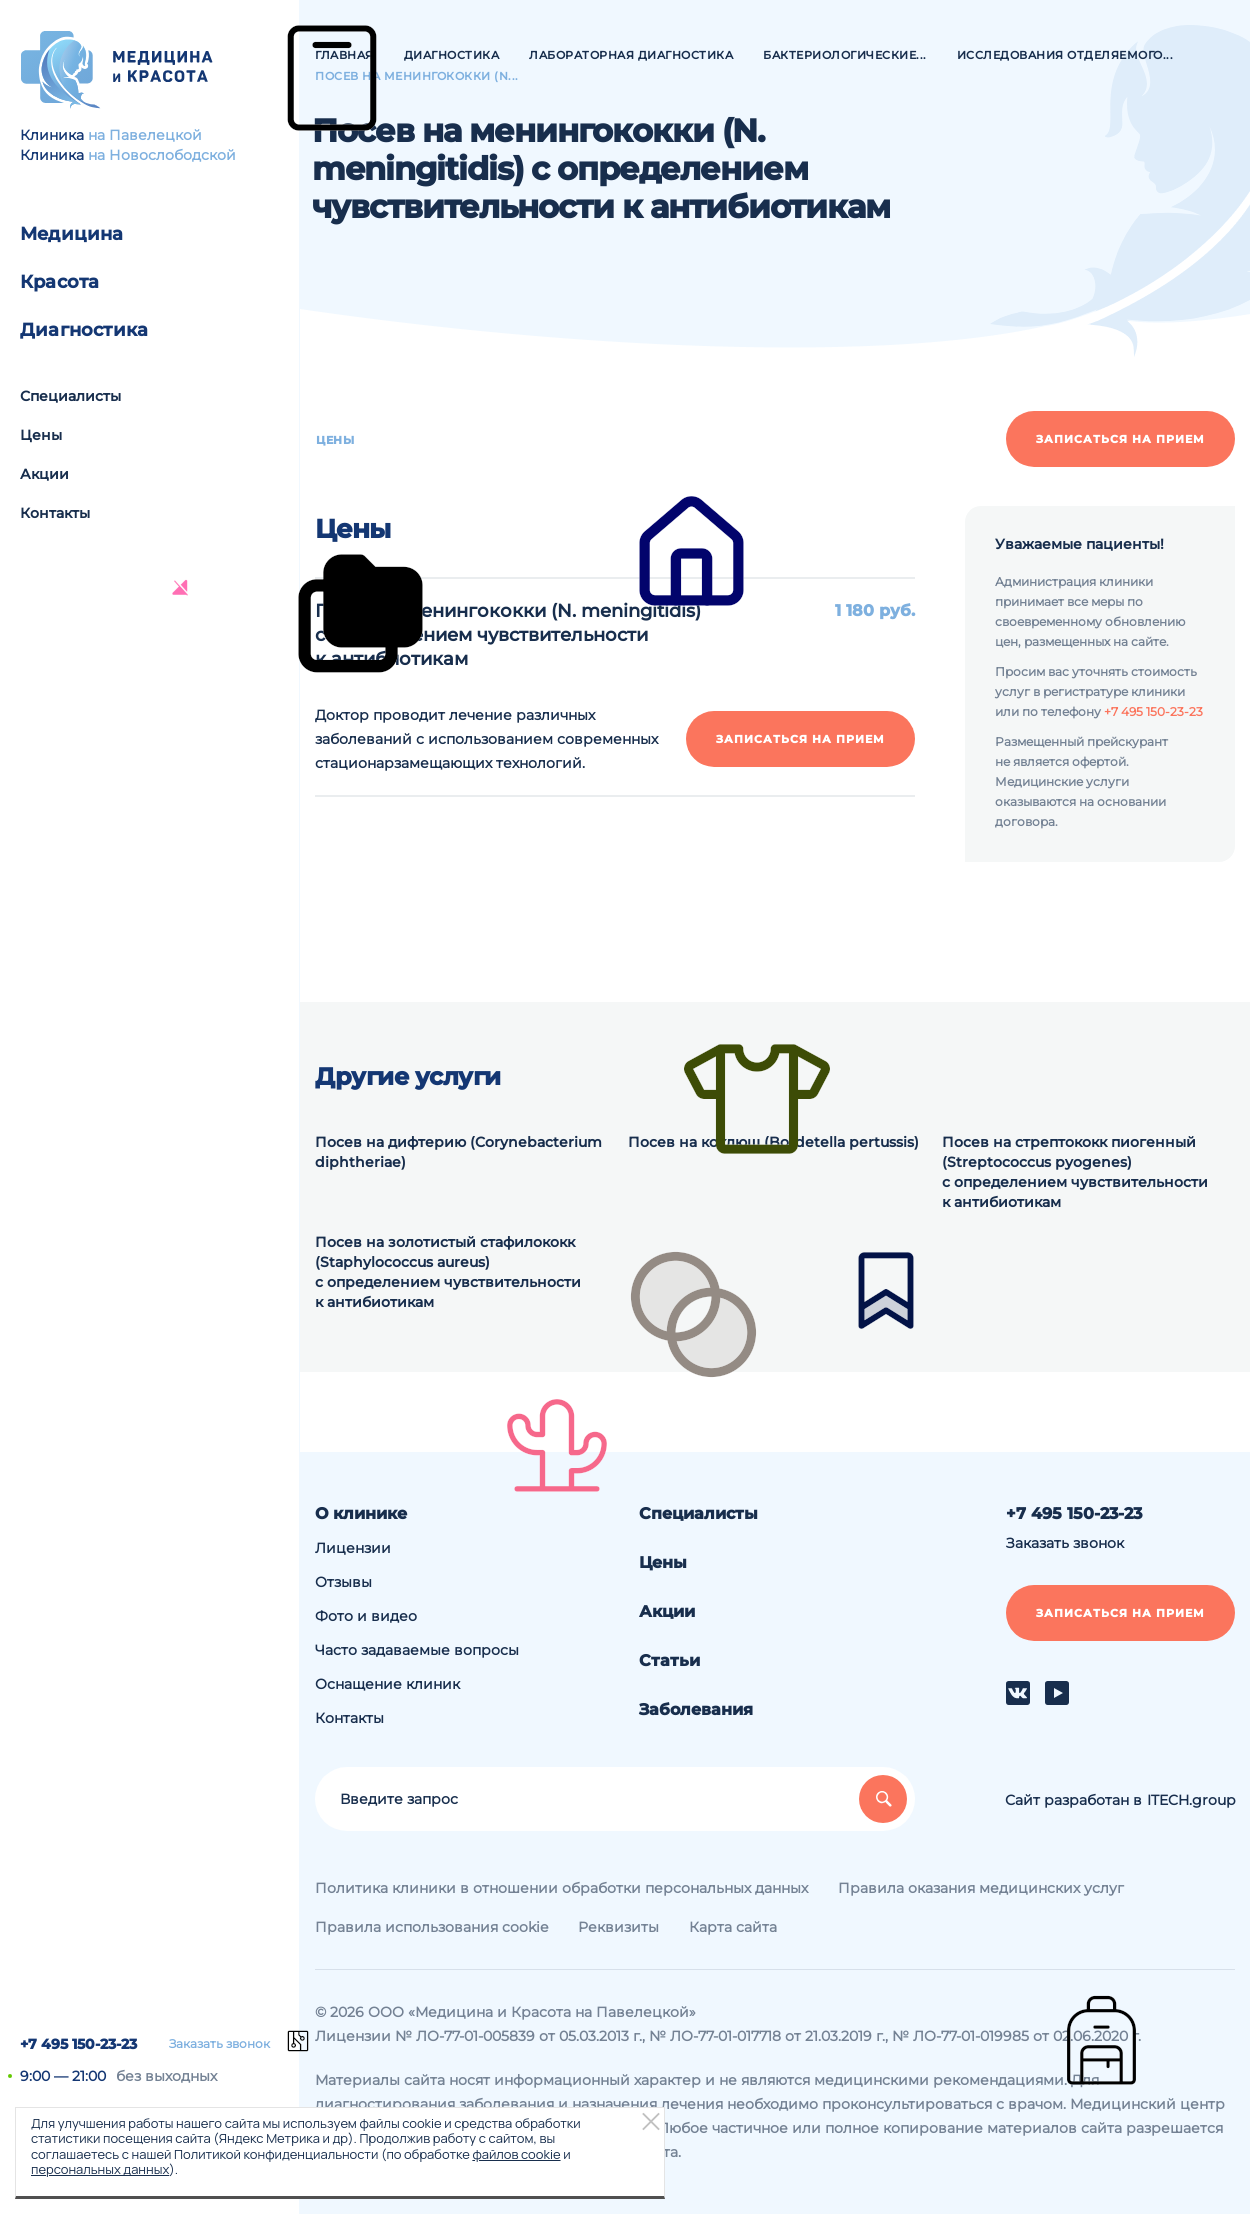 The image size is (1250, 2214). What do you see at coordinates (298, 2041) in the screenshot?
I see `access hardware or circuit settings` at bounding box center [298, 2041].